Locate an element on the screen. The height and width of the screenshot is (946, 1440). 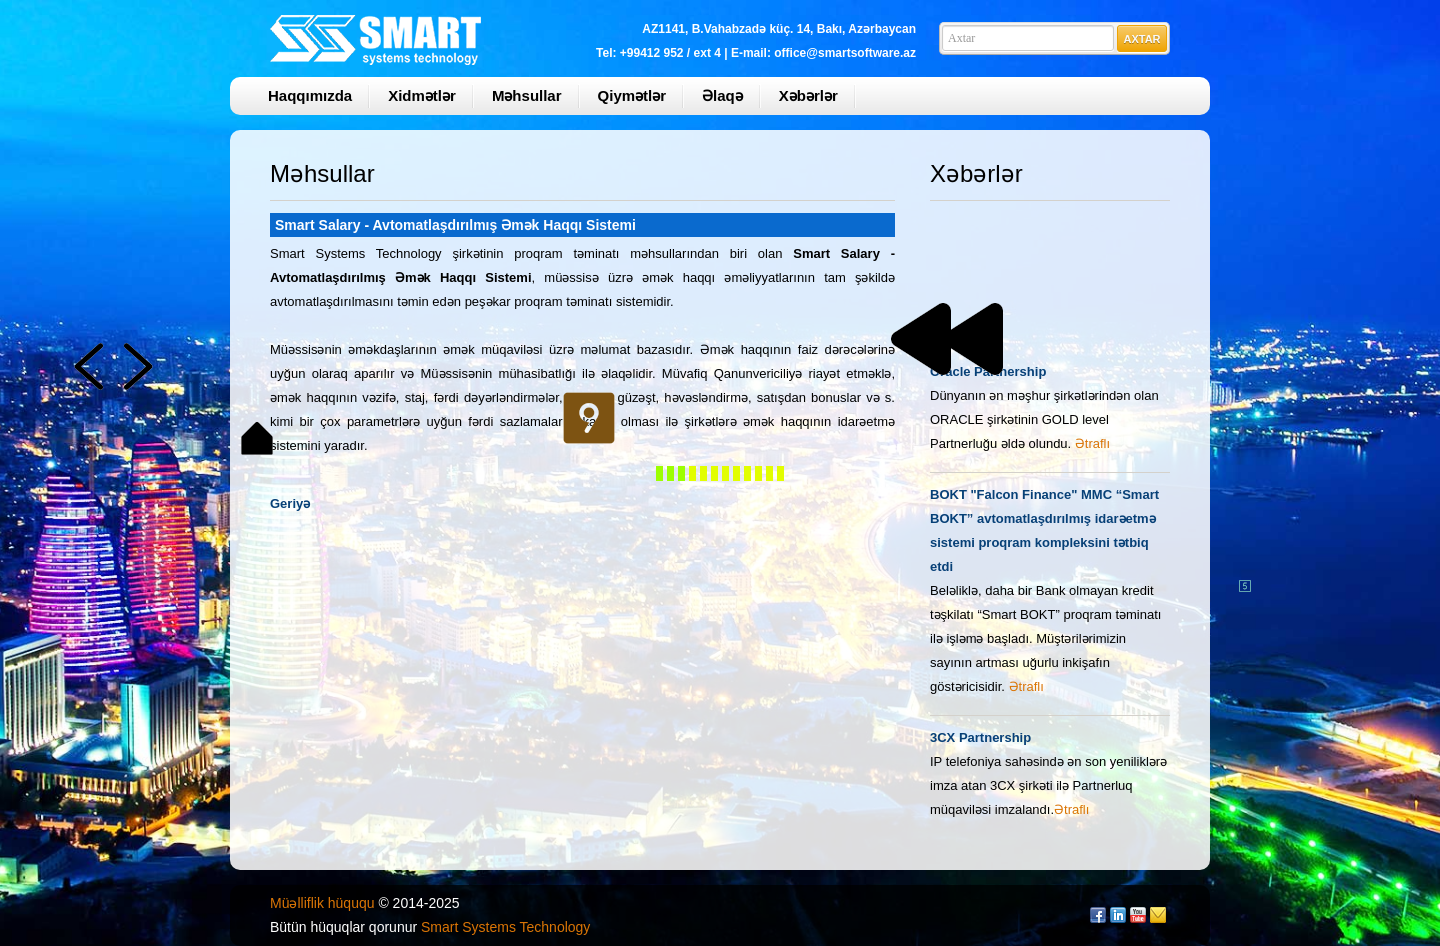
navigate to home screen is located at coordinates (257, 439).